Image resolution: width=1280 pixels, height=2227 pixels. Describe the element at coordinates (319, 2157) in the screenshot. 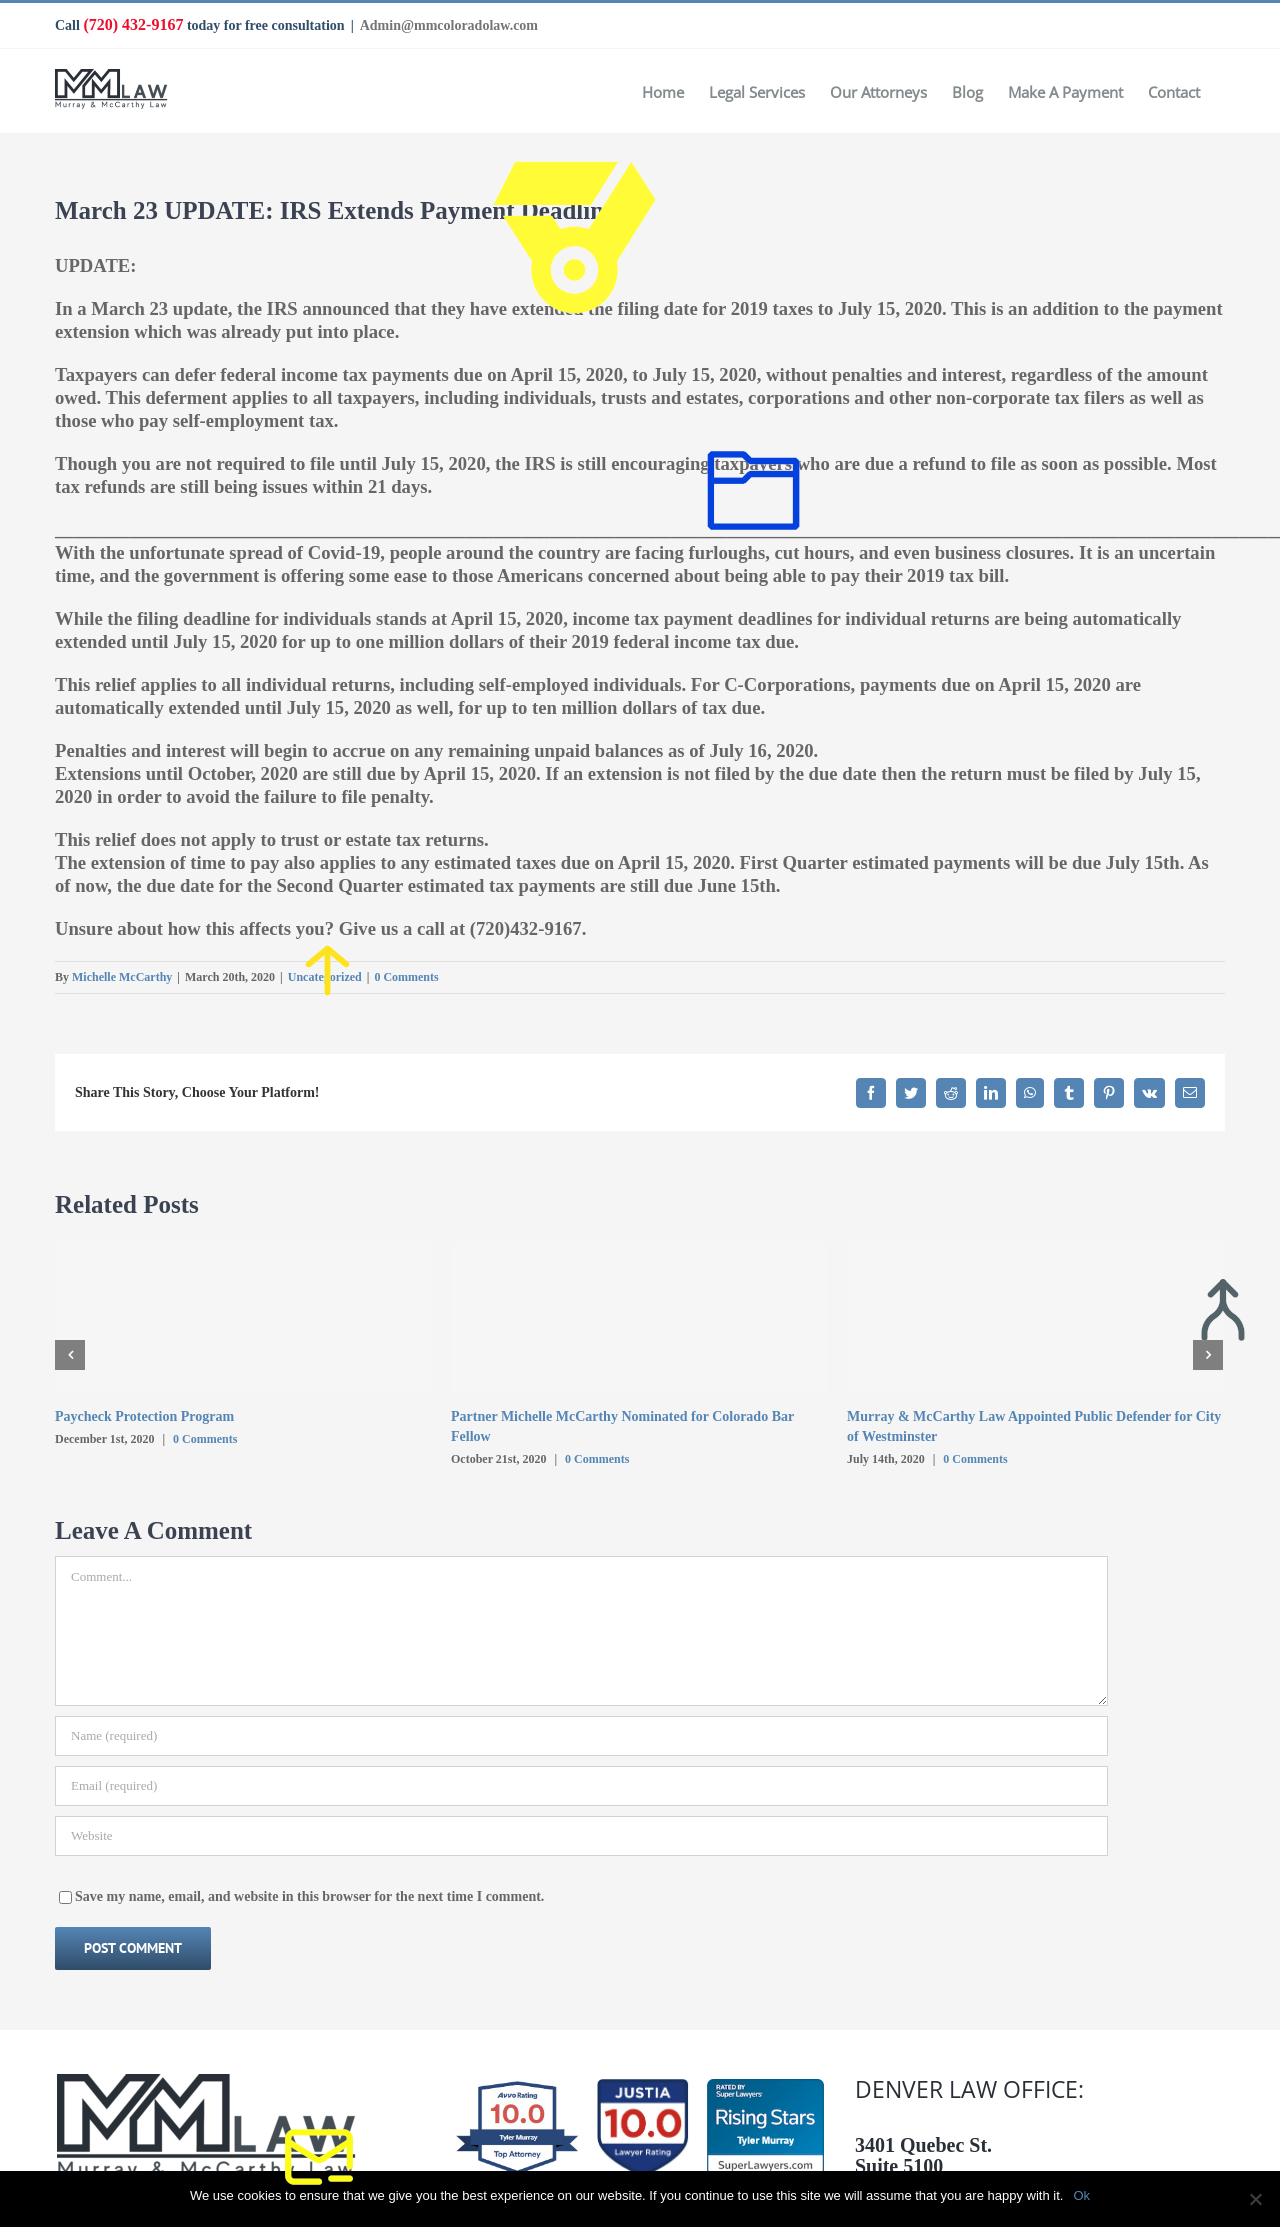

I see `remove an email from your inbox` at that location.